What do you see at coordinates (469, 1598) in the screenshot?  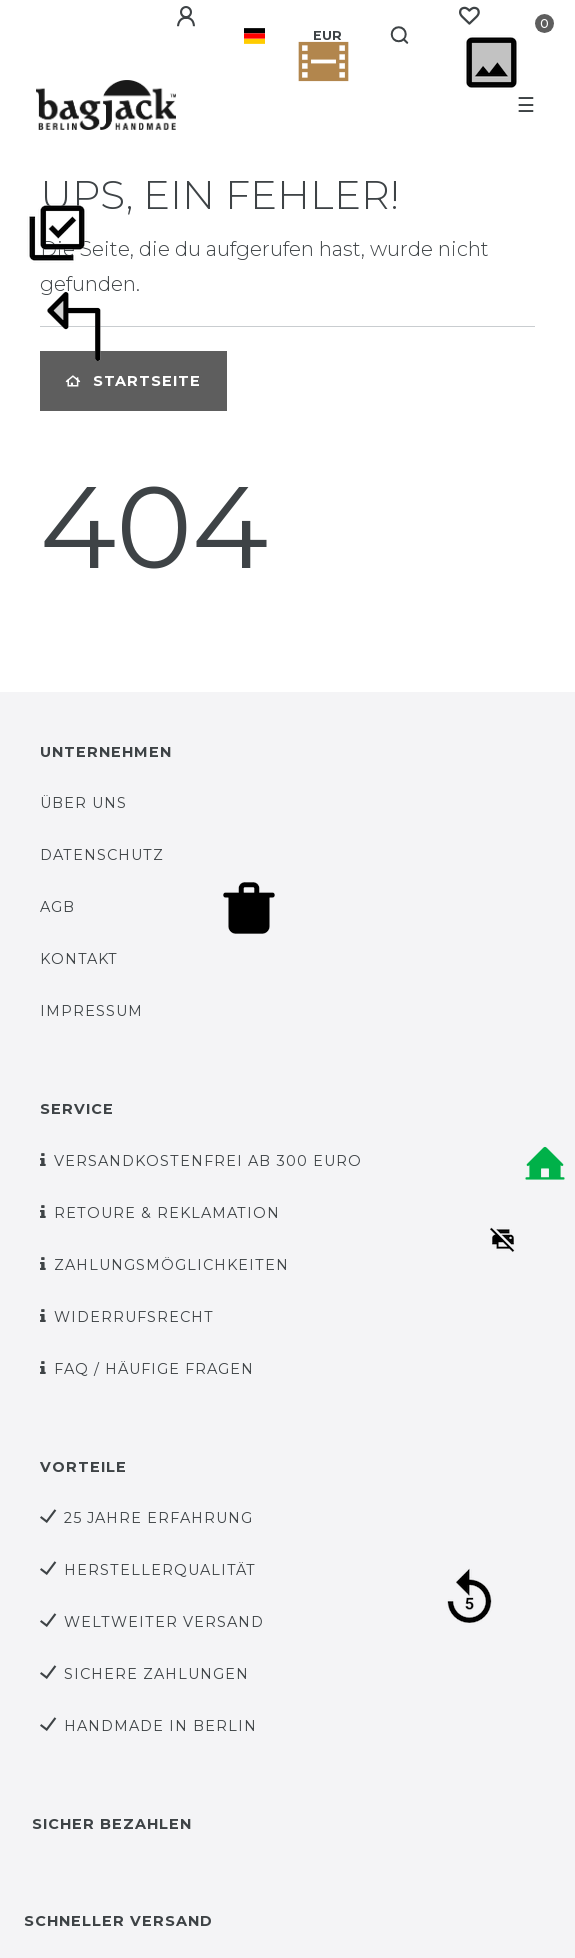 I see `skip back 5 seconds in playback` at bounding box center [469, 1598].